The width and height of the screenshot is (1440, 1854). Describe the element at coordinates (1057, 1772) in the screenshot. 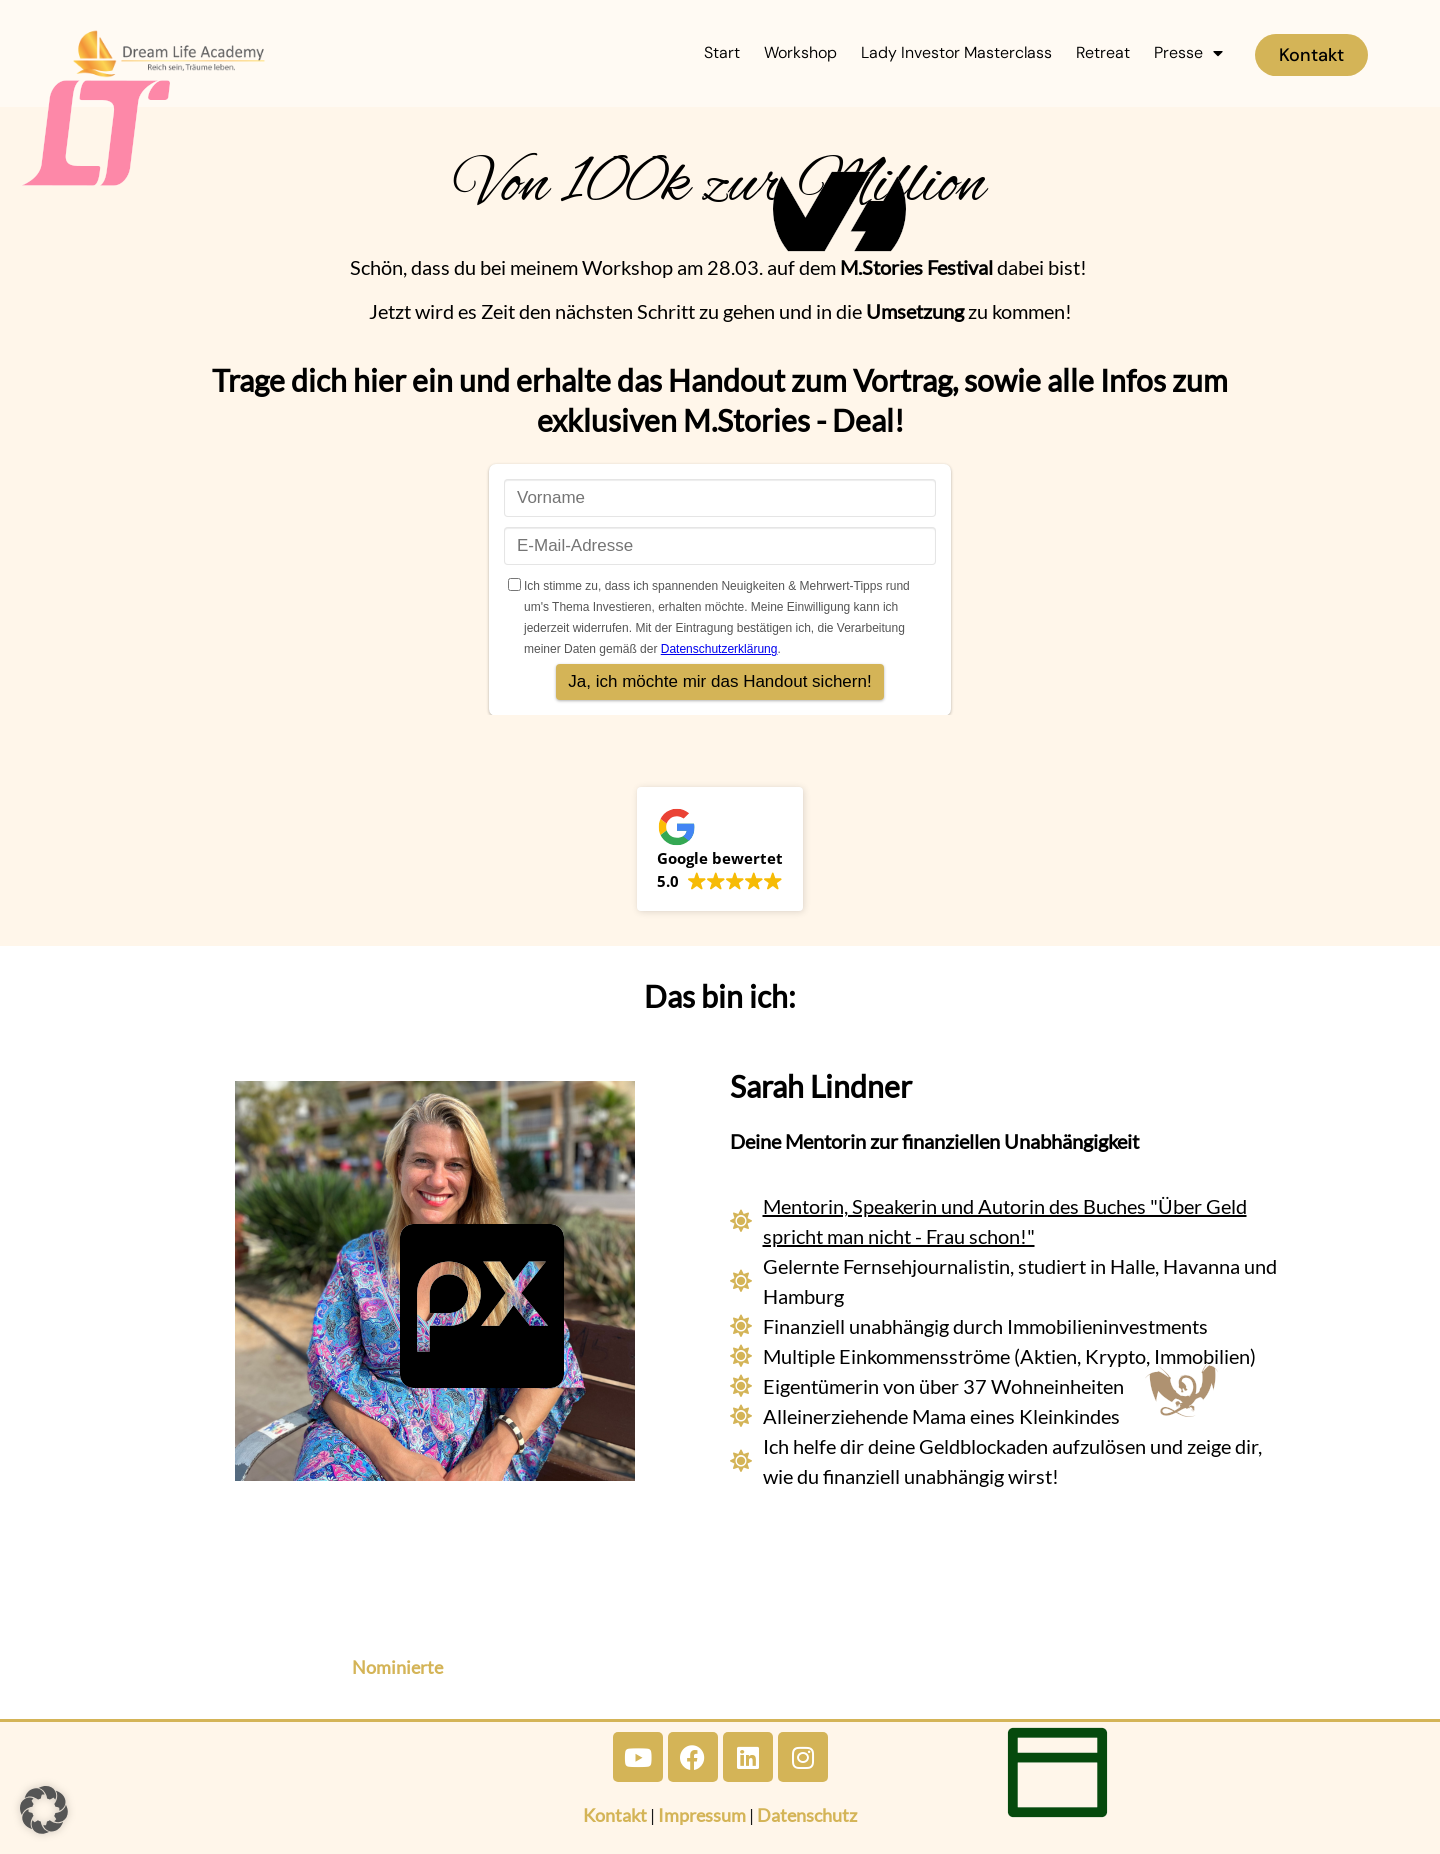

I see `switch to top panel layout` at that location.